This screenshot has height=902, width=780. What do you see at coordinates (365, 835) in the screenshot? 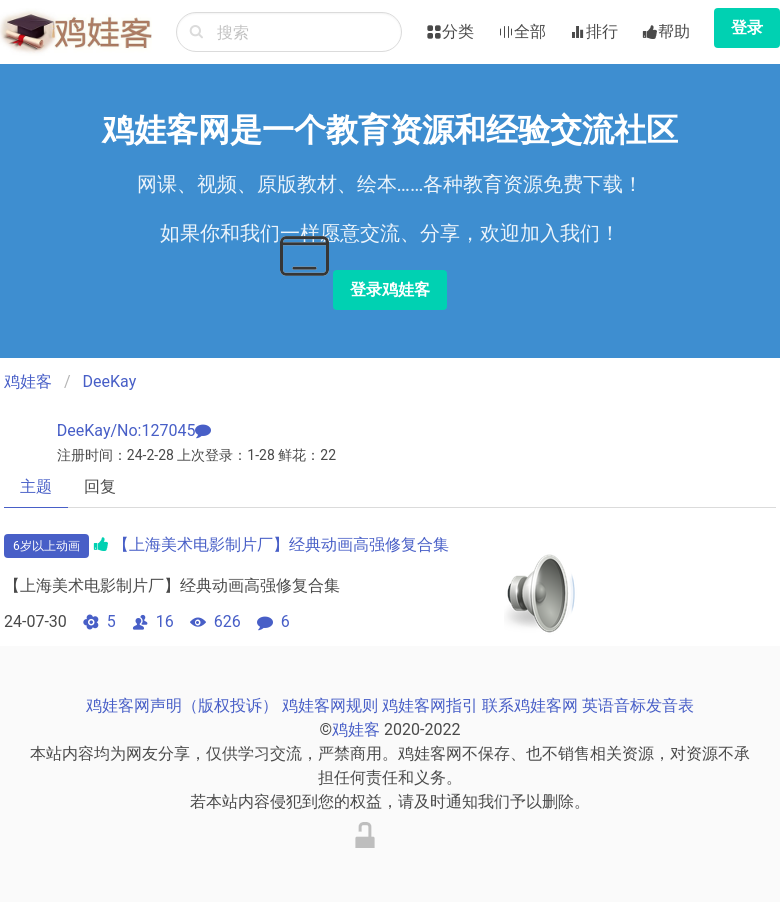
I see `indicates unlocked or editable state` at bounding box center [365, 835].